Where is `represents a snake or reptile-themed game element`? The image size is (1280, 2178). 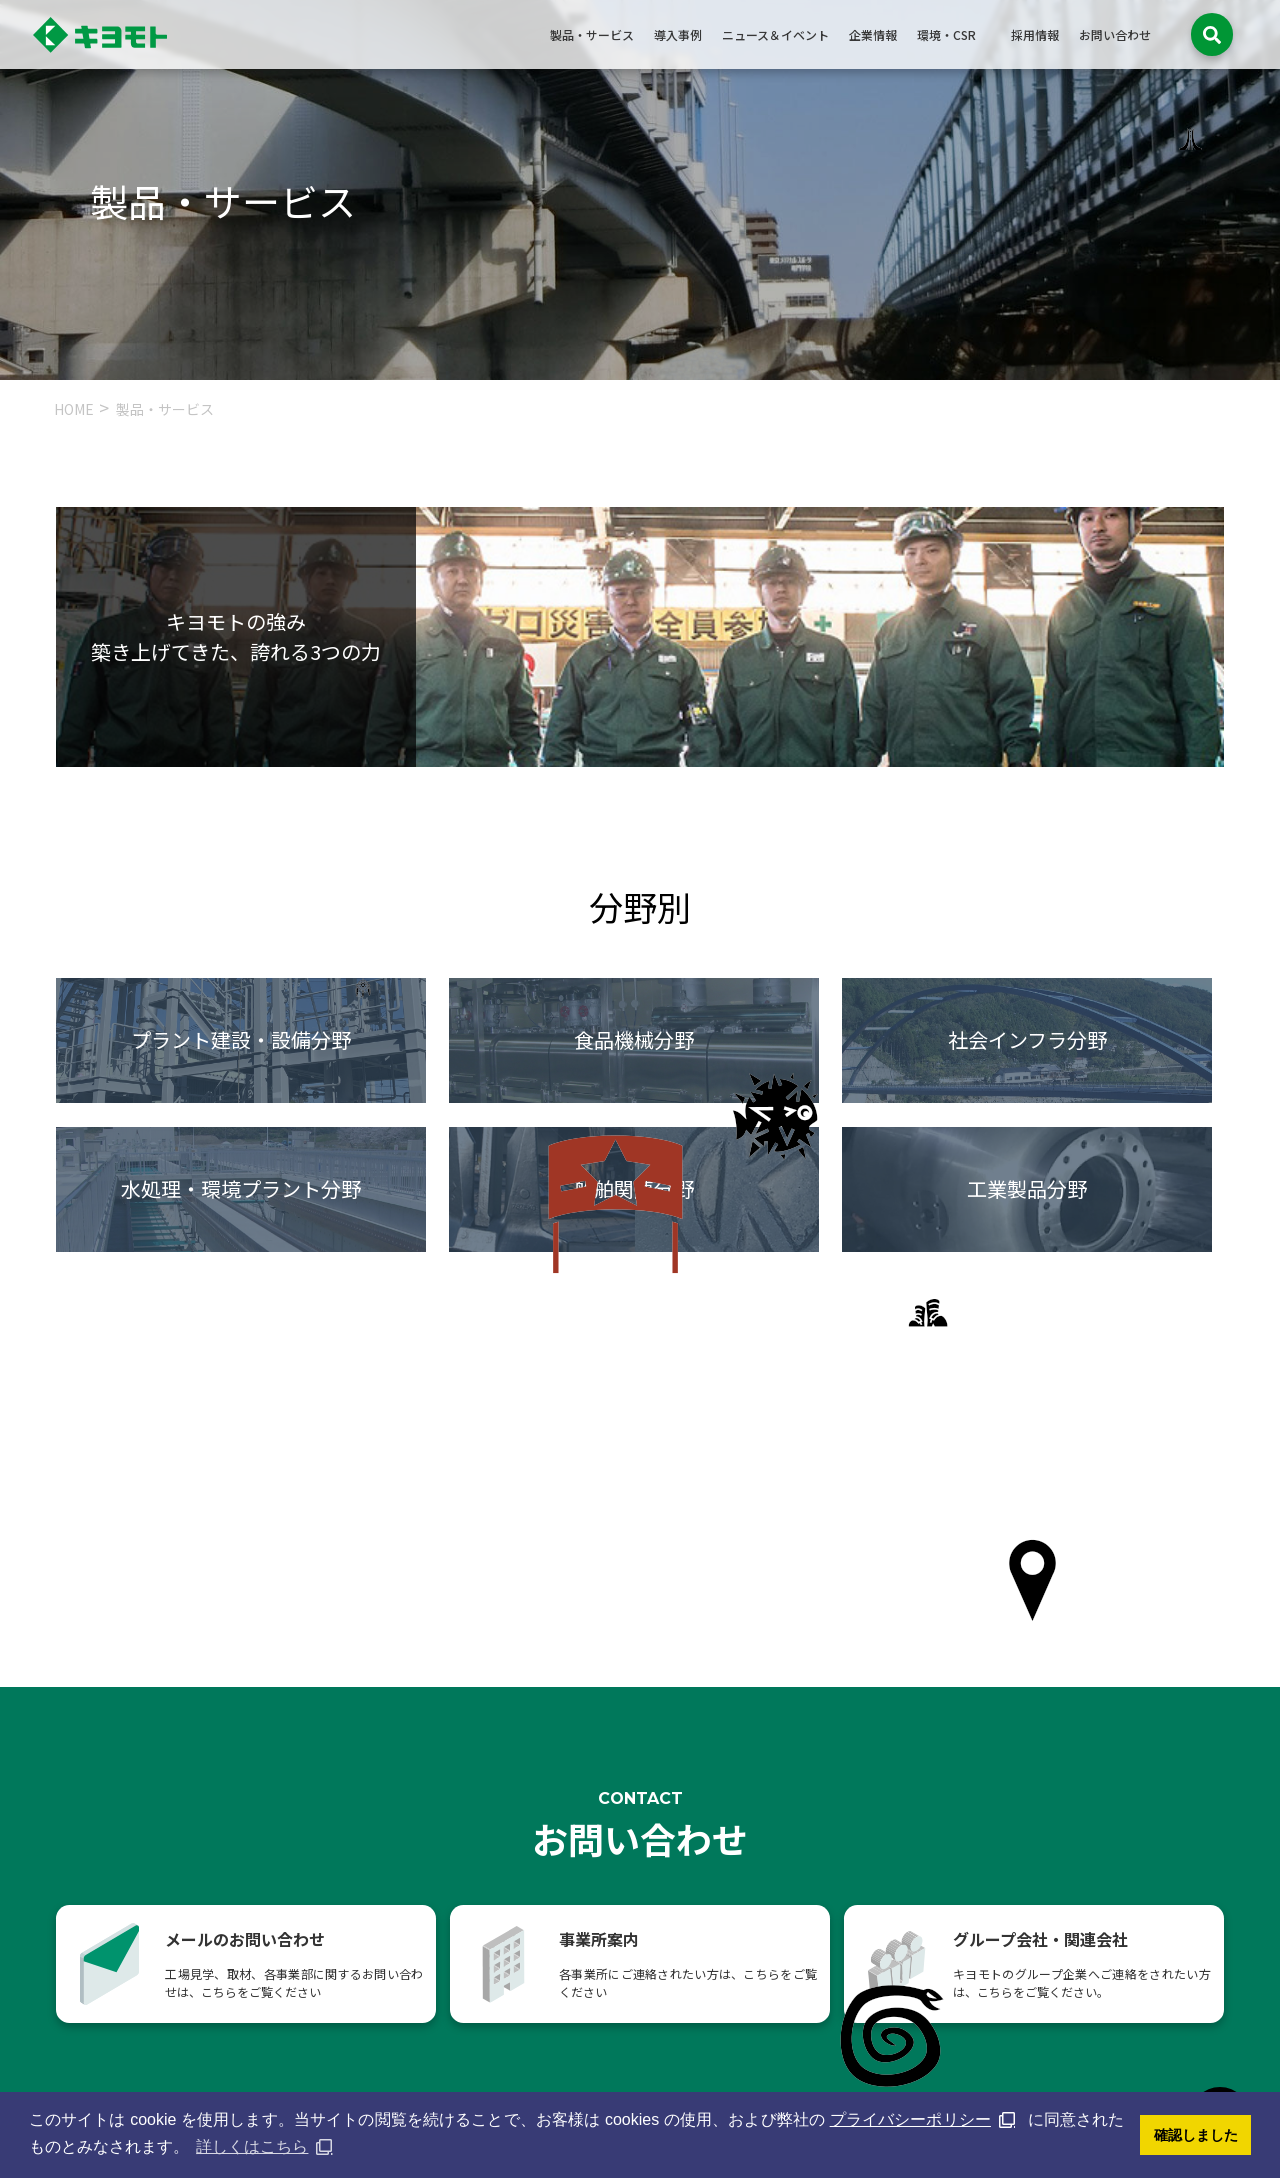 represents a snake or reptile-themed game element is located at coordinates (892, 2036).